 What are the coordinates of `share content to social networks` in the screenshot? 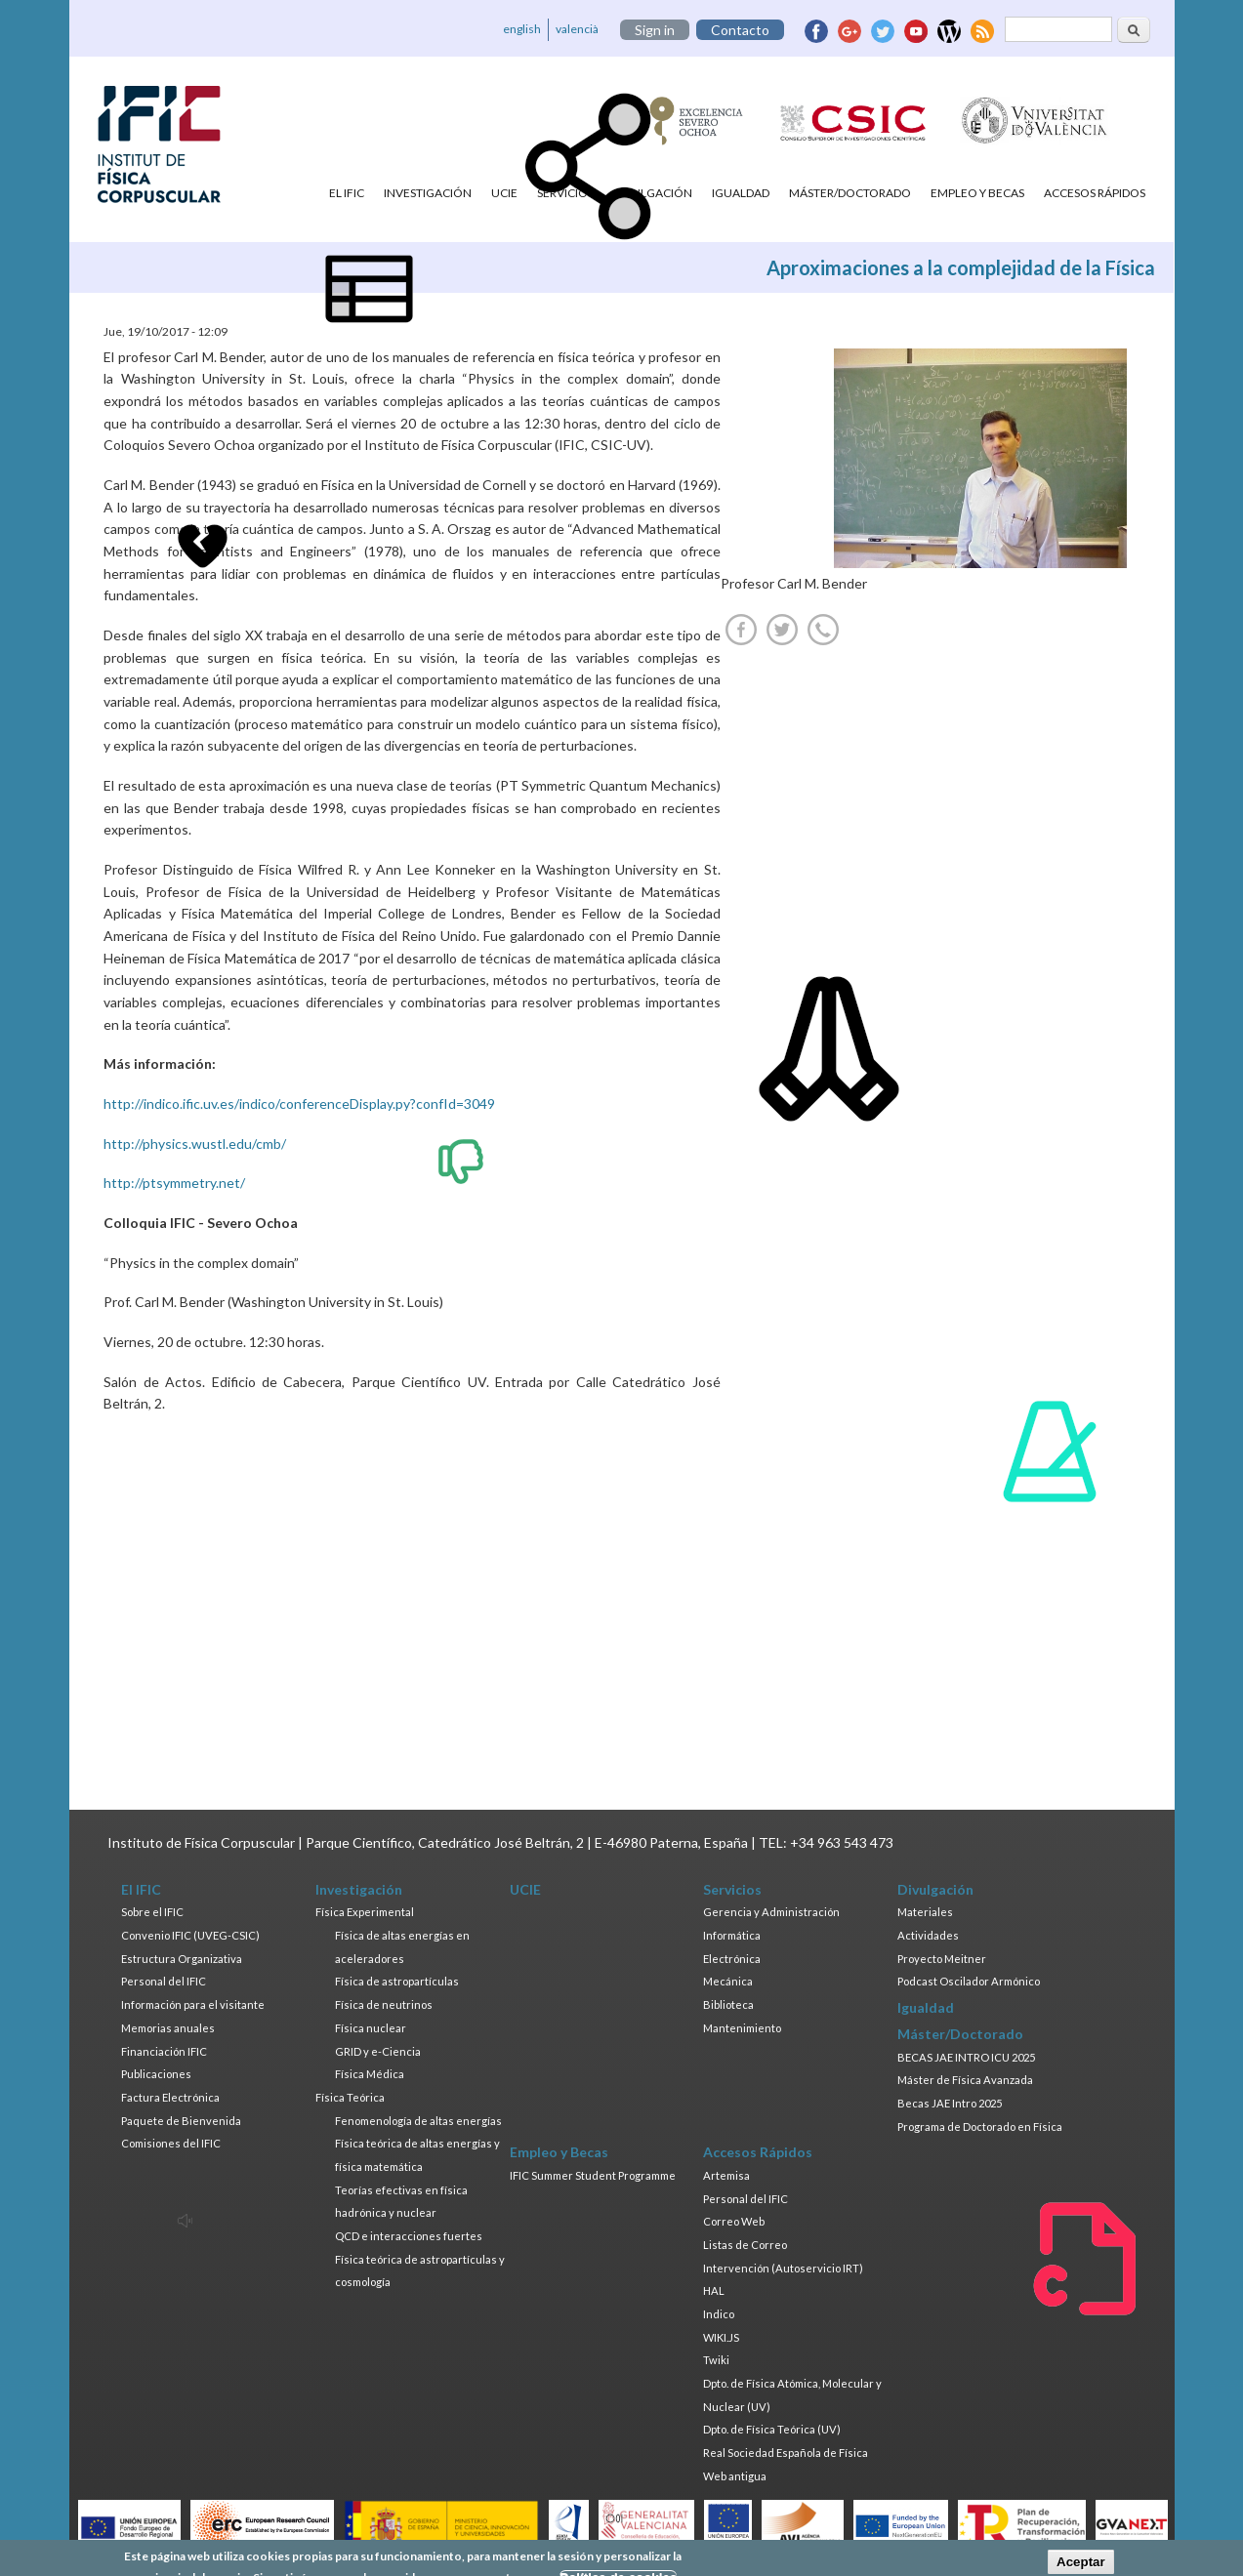 It's located at (593, 166).